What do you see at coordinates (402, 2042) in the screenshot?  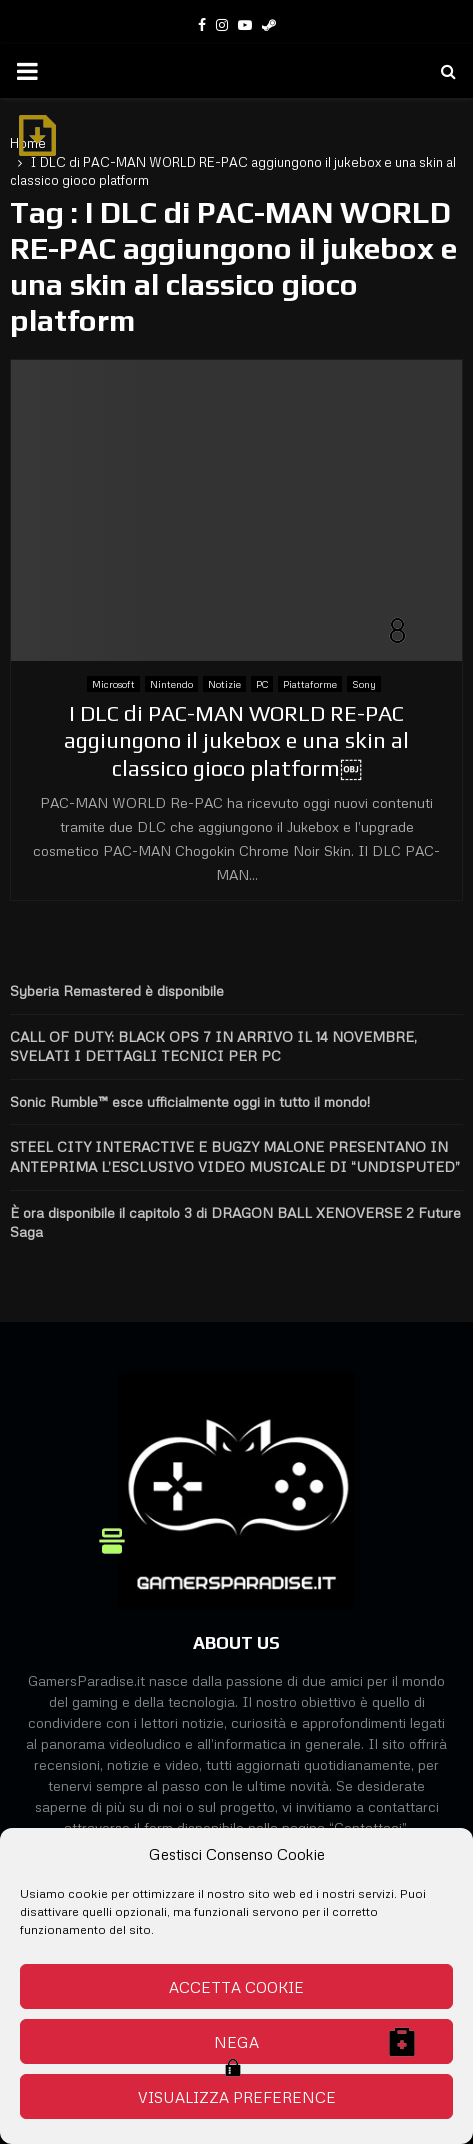 I see `access medical records or patient files` at bounding box center [402, 2042].